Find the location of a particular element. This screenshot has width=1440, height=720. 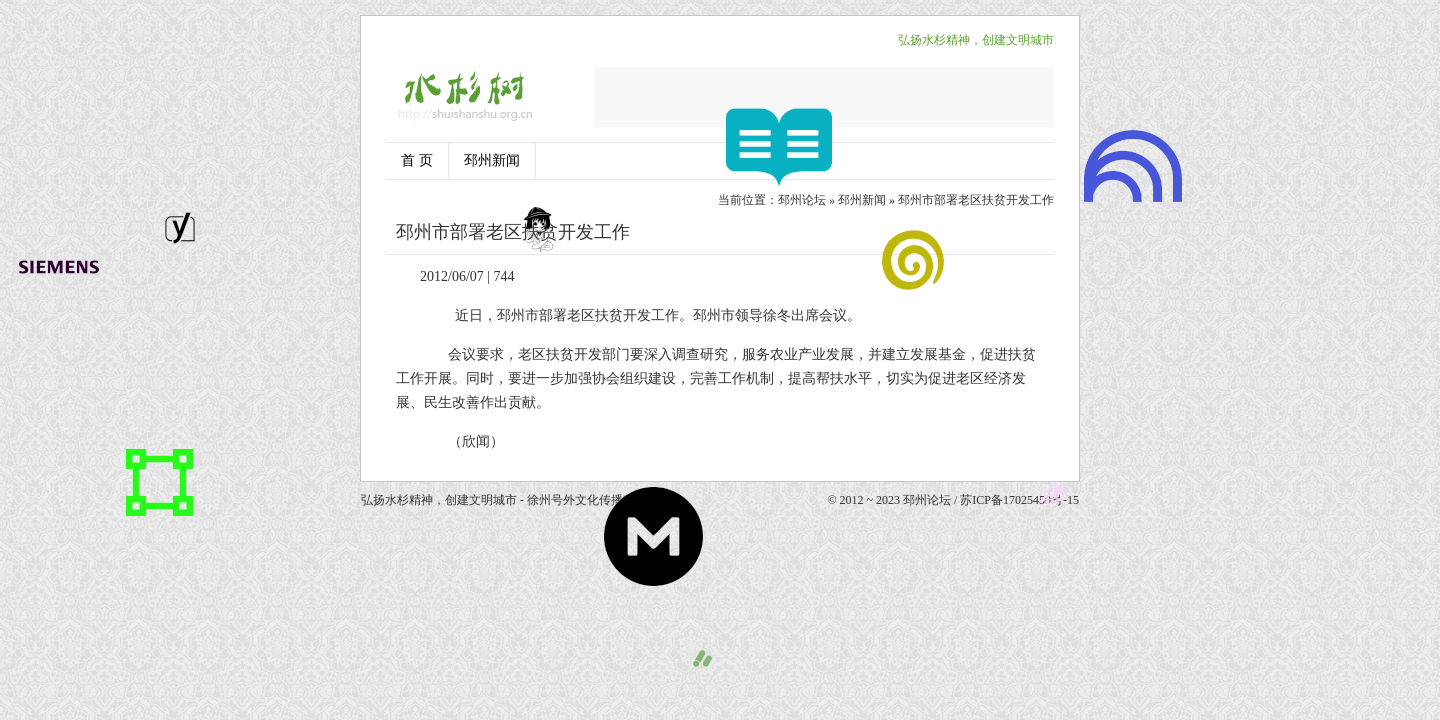

launch ren'py visual novel engine is located at coordinates (538, 229).